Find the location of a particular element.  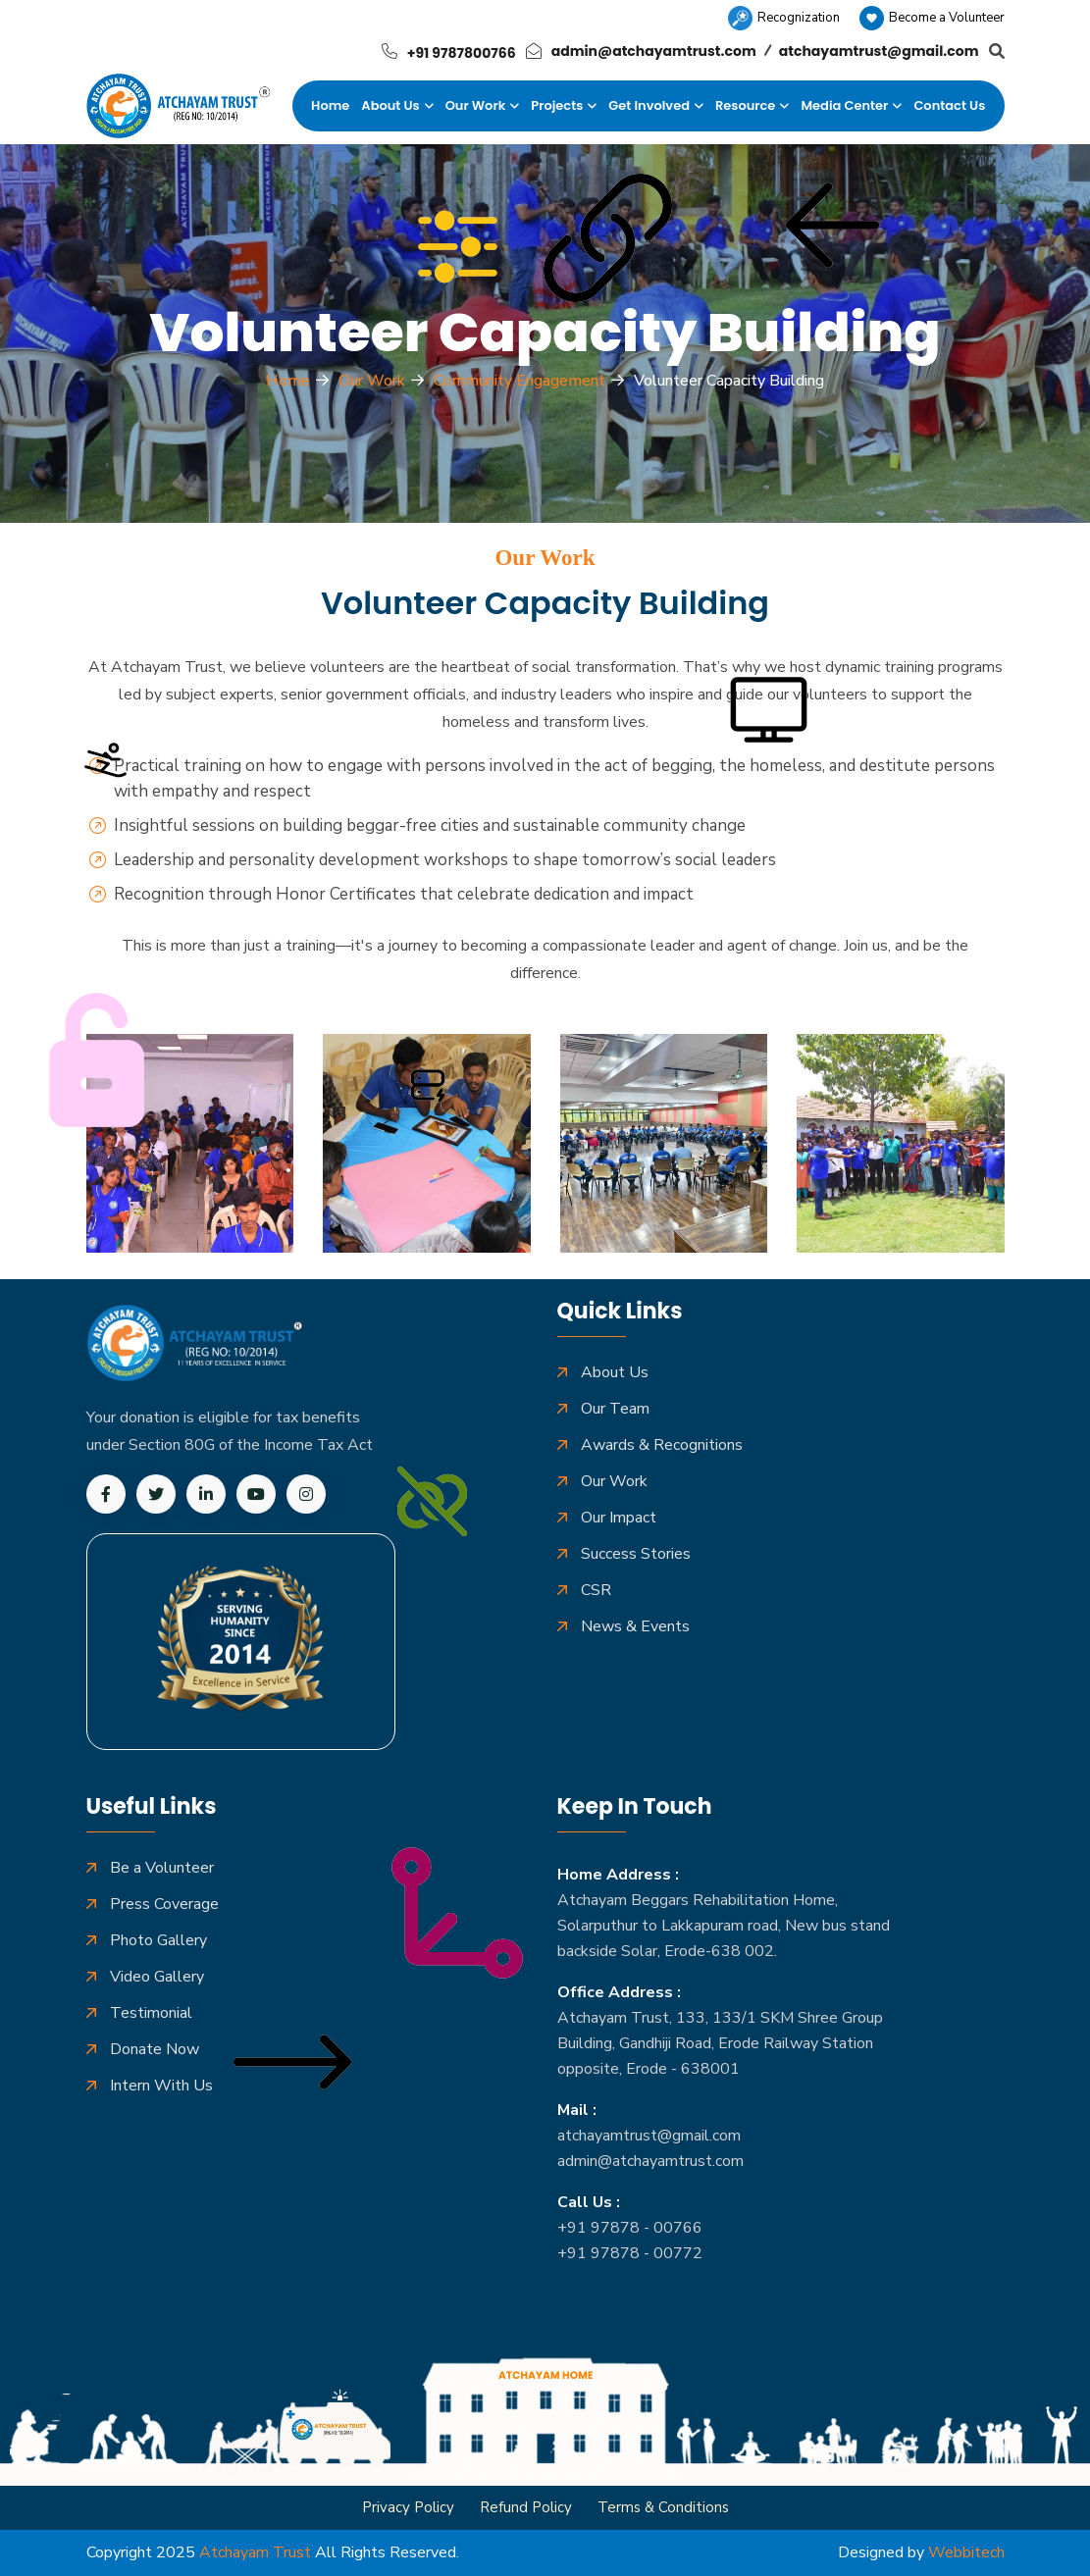

proceed to the next step is located at coordinates (292, 2062).